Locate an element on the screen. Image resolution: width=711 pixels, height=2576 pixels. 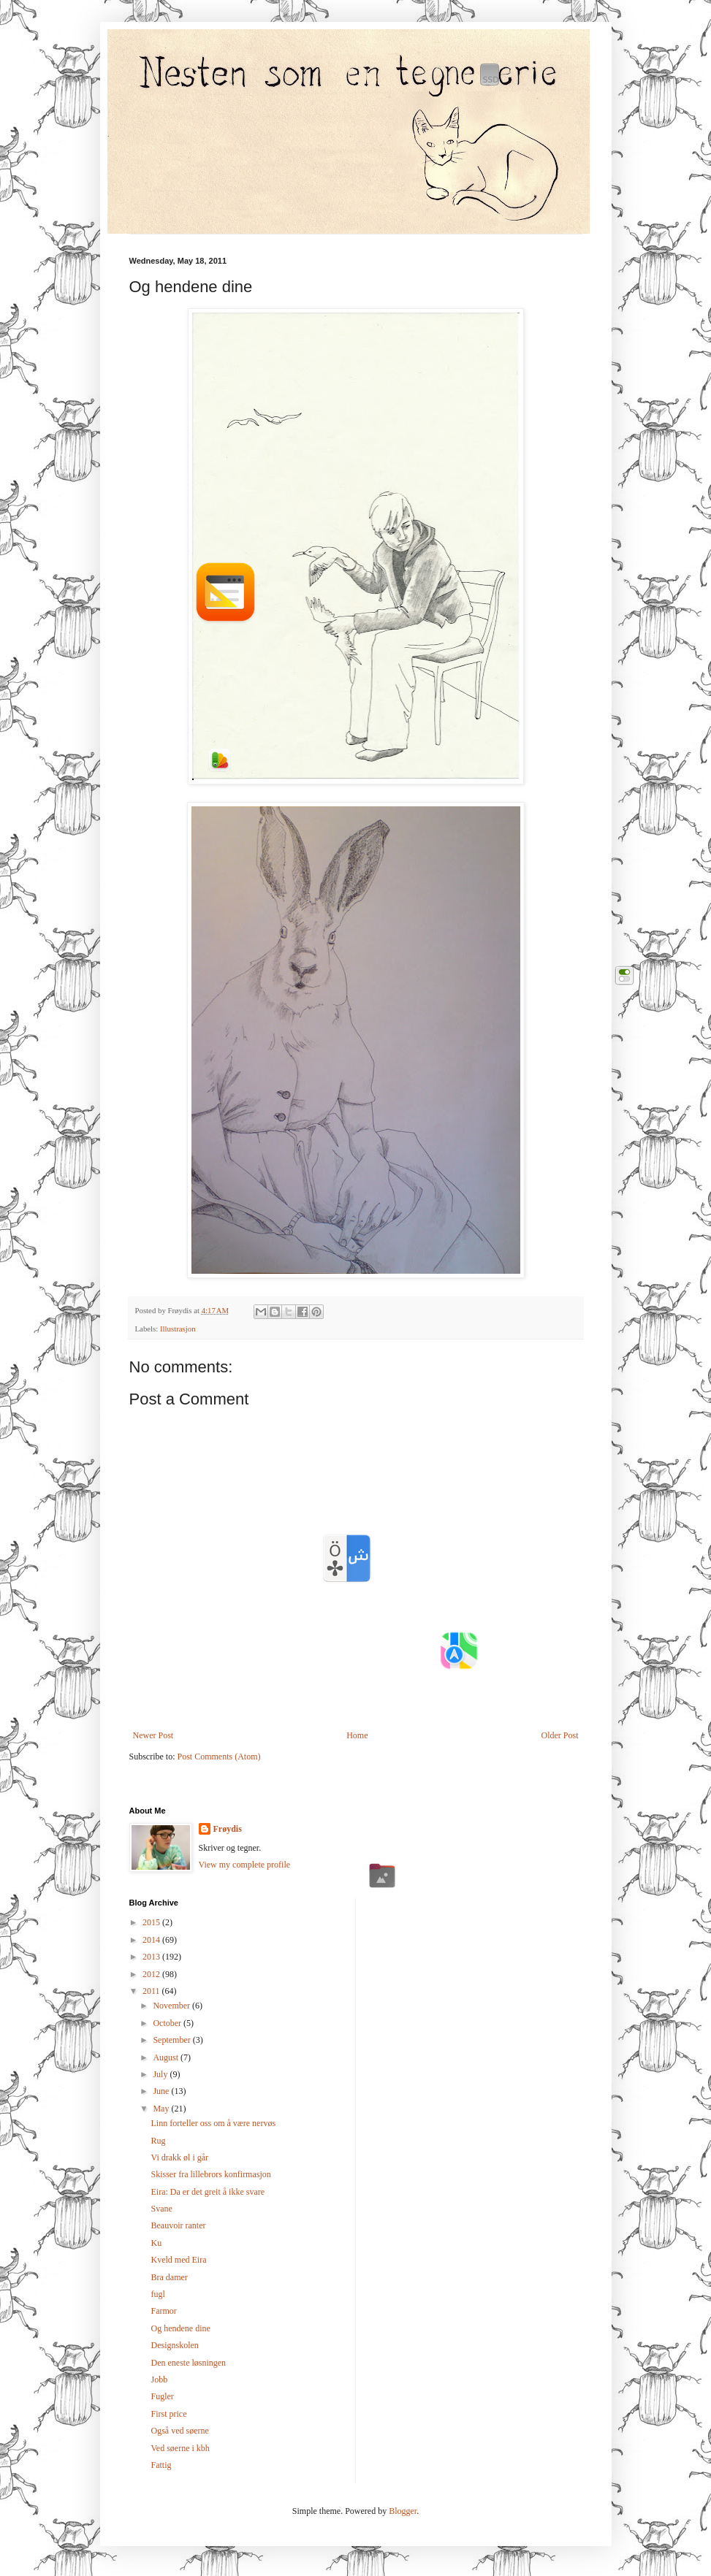
open gnome maps application is located at coordinates (459, 1651).